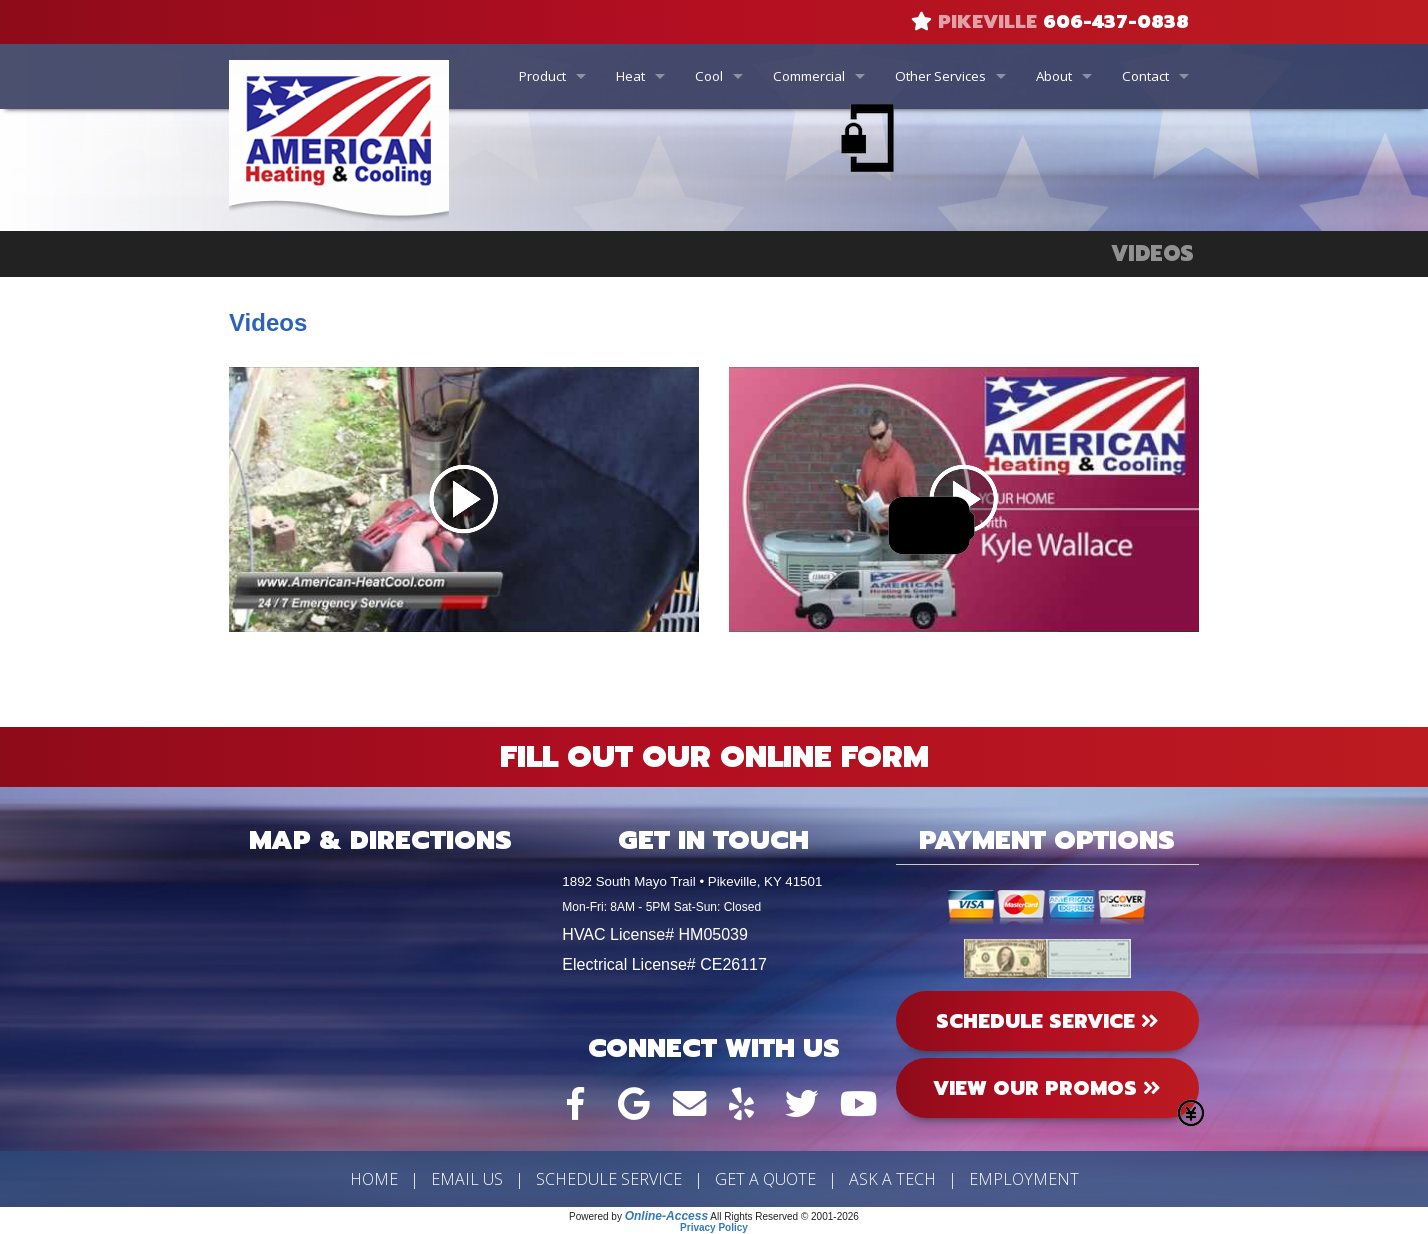  What do you see at coordinates (1191, 1113) in the screenshot?
I see `view balance in japanese yen` at bounding box center [1191, 1113].